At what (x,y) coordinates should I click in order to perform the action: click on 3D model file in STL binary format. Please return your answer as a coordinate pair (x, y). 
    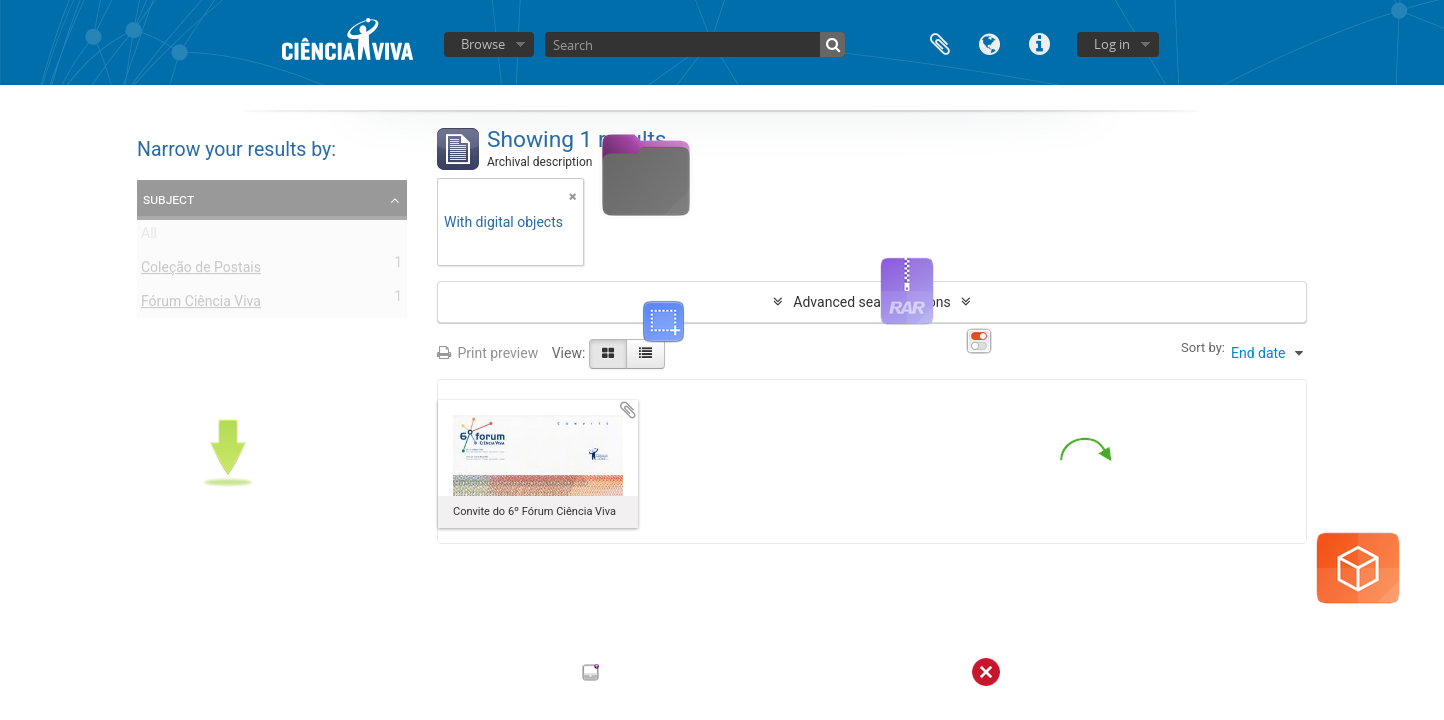
    Looking at the image, I should click on (1358, 565).